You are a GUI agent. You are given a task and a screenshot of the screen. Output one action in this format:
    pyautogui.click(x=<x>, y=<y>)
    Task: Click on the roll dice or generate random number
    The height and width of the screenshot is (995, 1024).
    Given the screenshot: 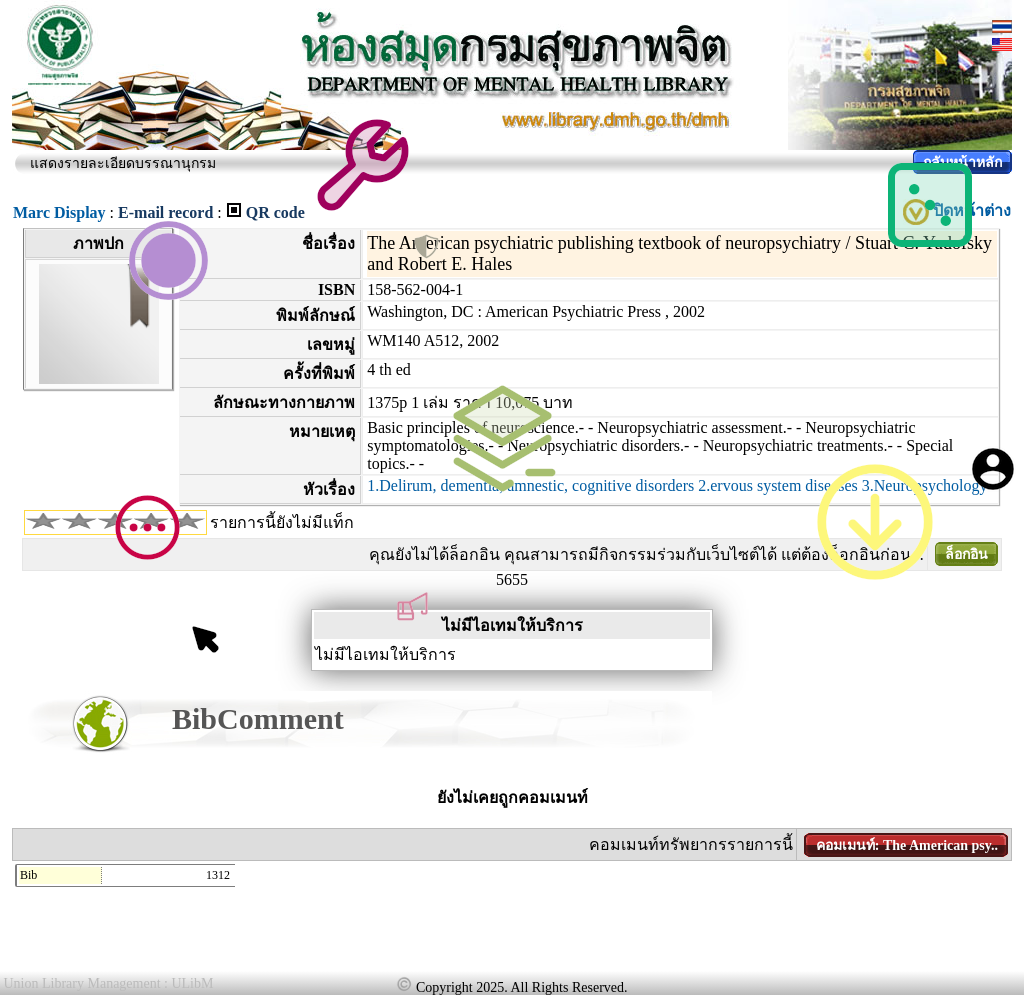 What is the action you would take?
    pyautogui.click(x=930, y=205)
    